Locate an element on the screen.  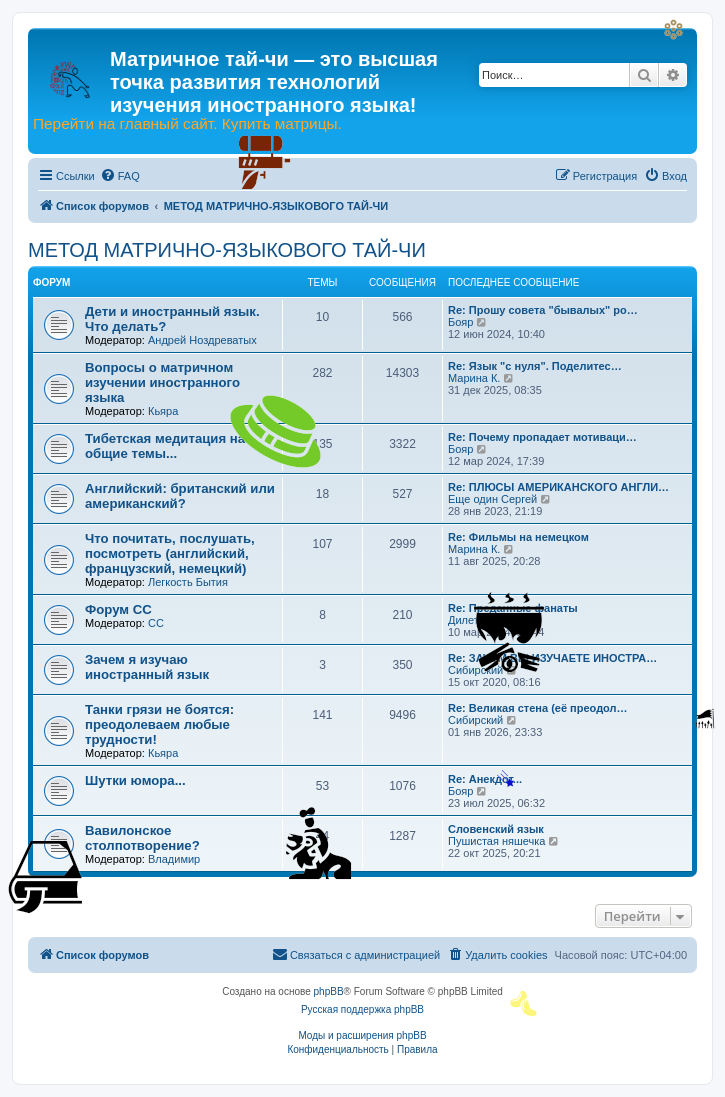
save this item for later is located at coordinates (45, 877).